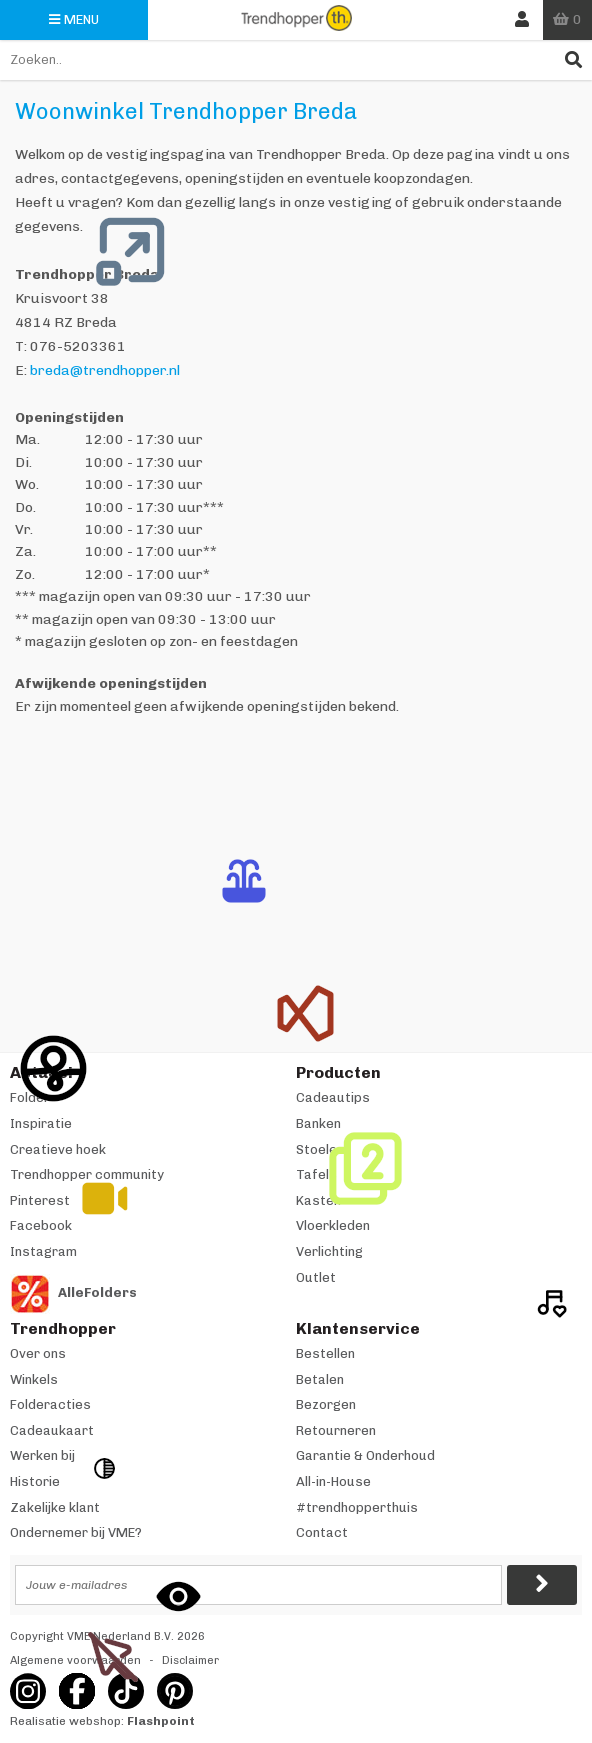 This screenshot has width=592, height=1743. What do you see at coordinates (305, 1013) in the screenshot?
I see `open visual studio application` at bounding box center [305, 1013].